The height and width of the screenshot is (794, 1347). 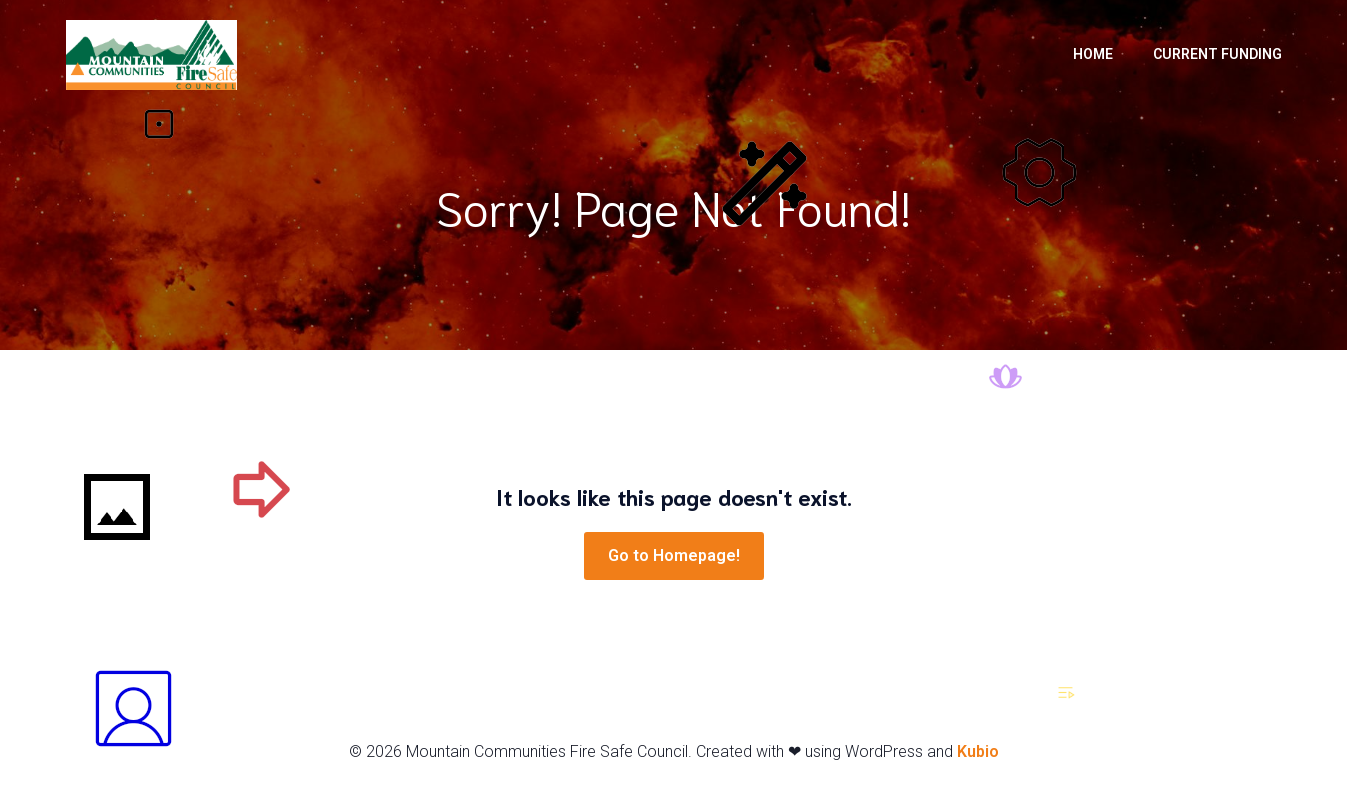 What do you see at coordinates (133, 708) in the screenshot?
I see `view user profile` at bounding box center [133, 708].